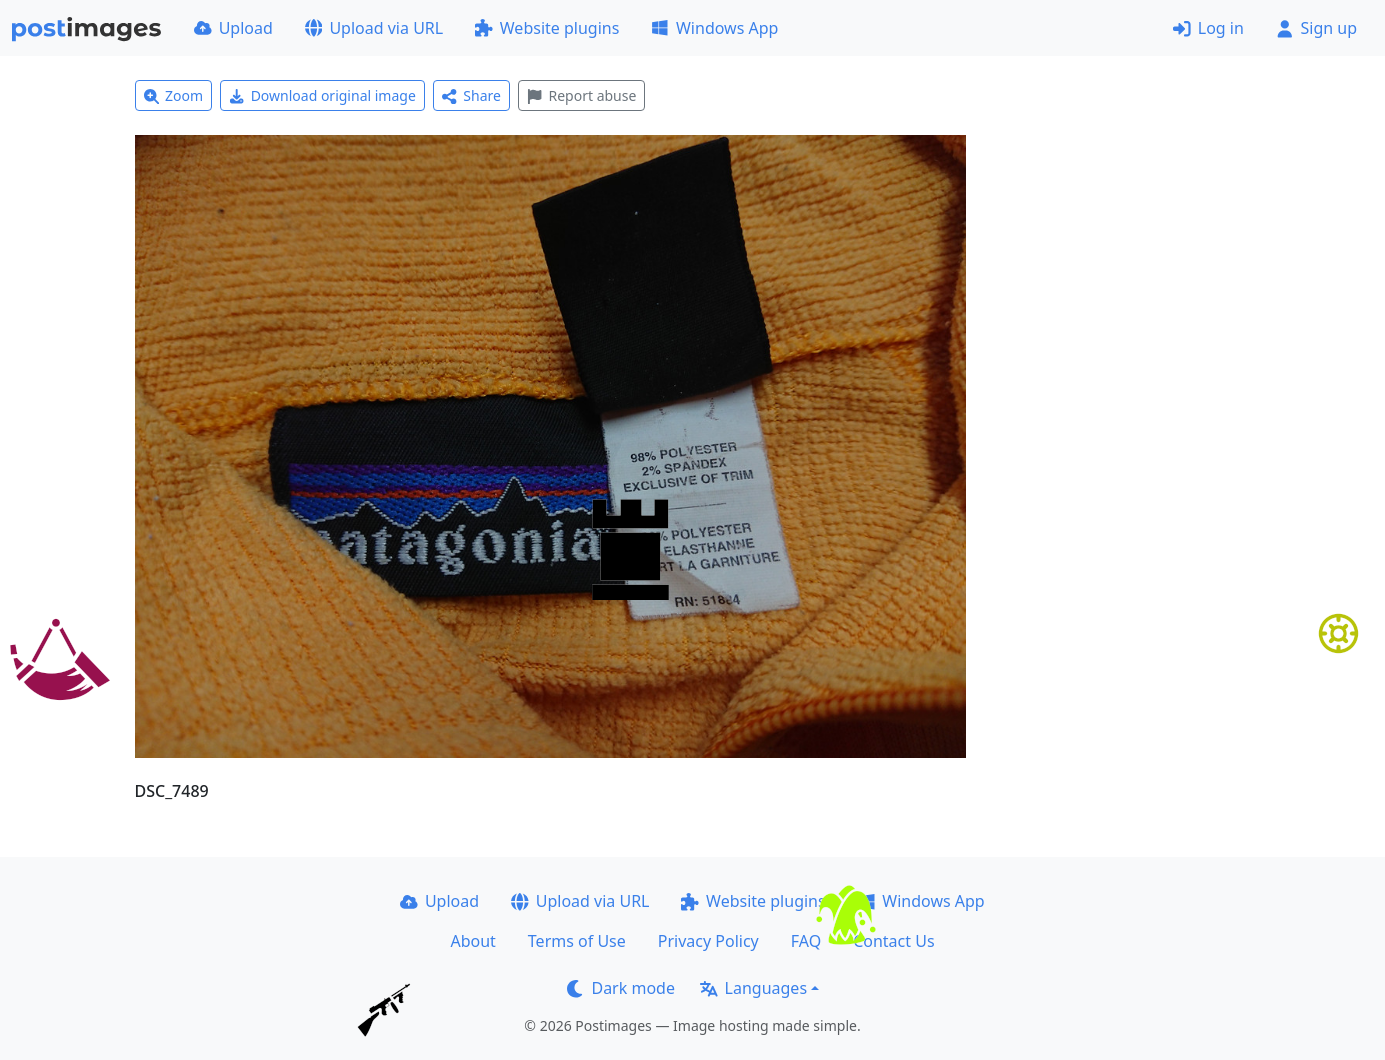 The width and height of the screenshot is (1385, 1060). Describe the element at coordinates (1338, 633) in the screenshot. I see `access game settings or options` at that location.